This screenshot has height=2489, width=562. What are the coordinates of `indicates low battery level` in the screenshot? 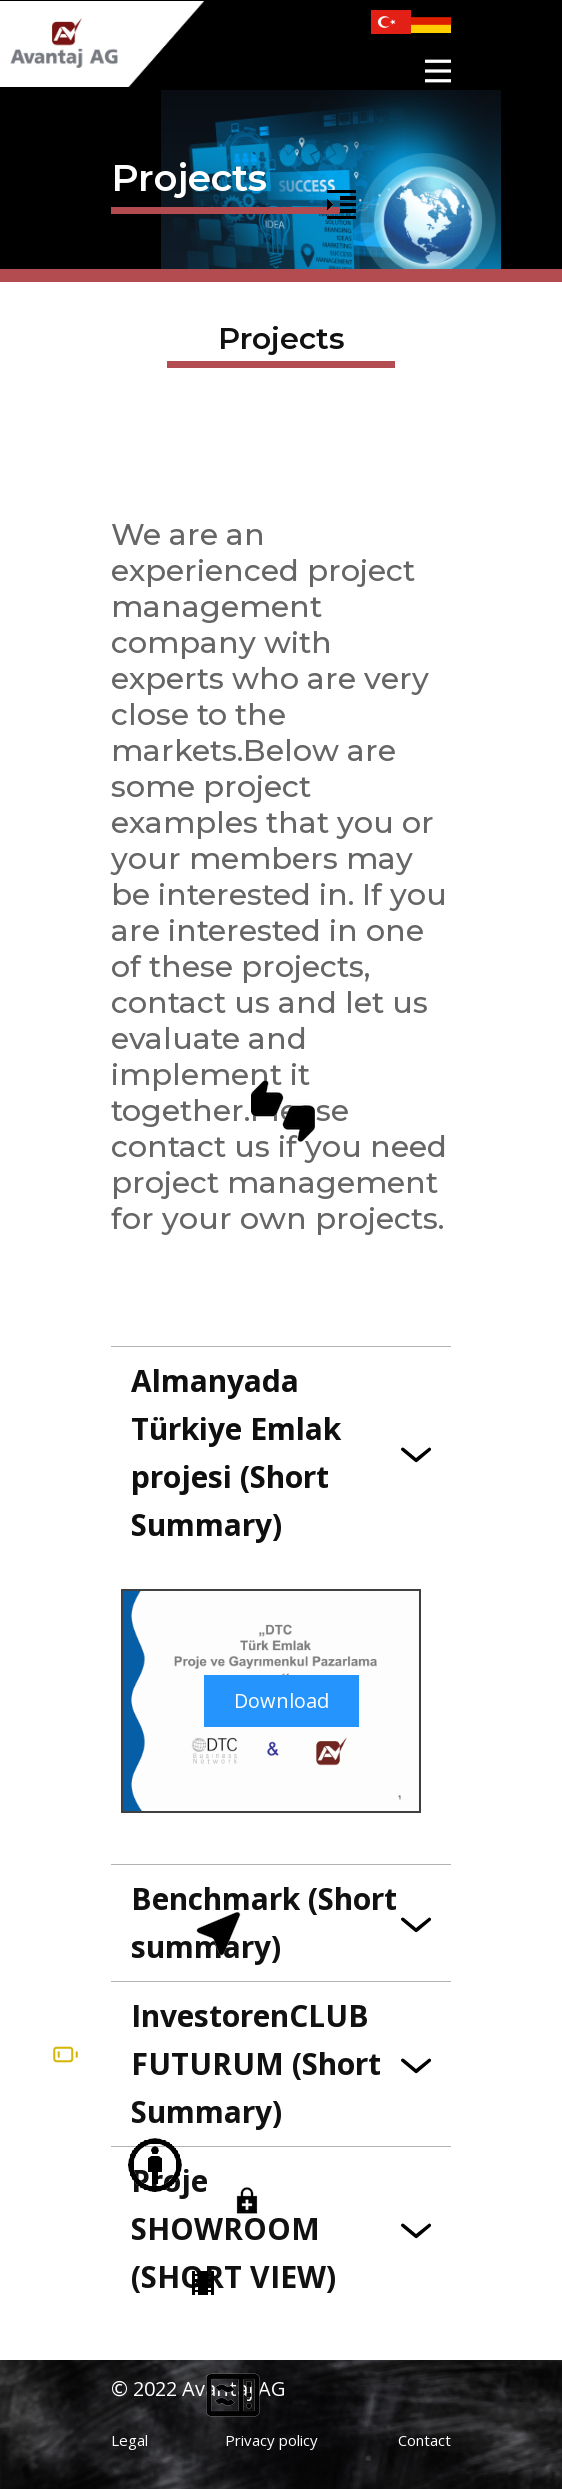 It's located at (65, 2054).